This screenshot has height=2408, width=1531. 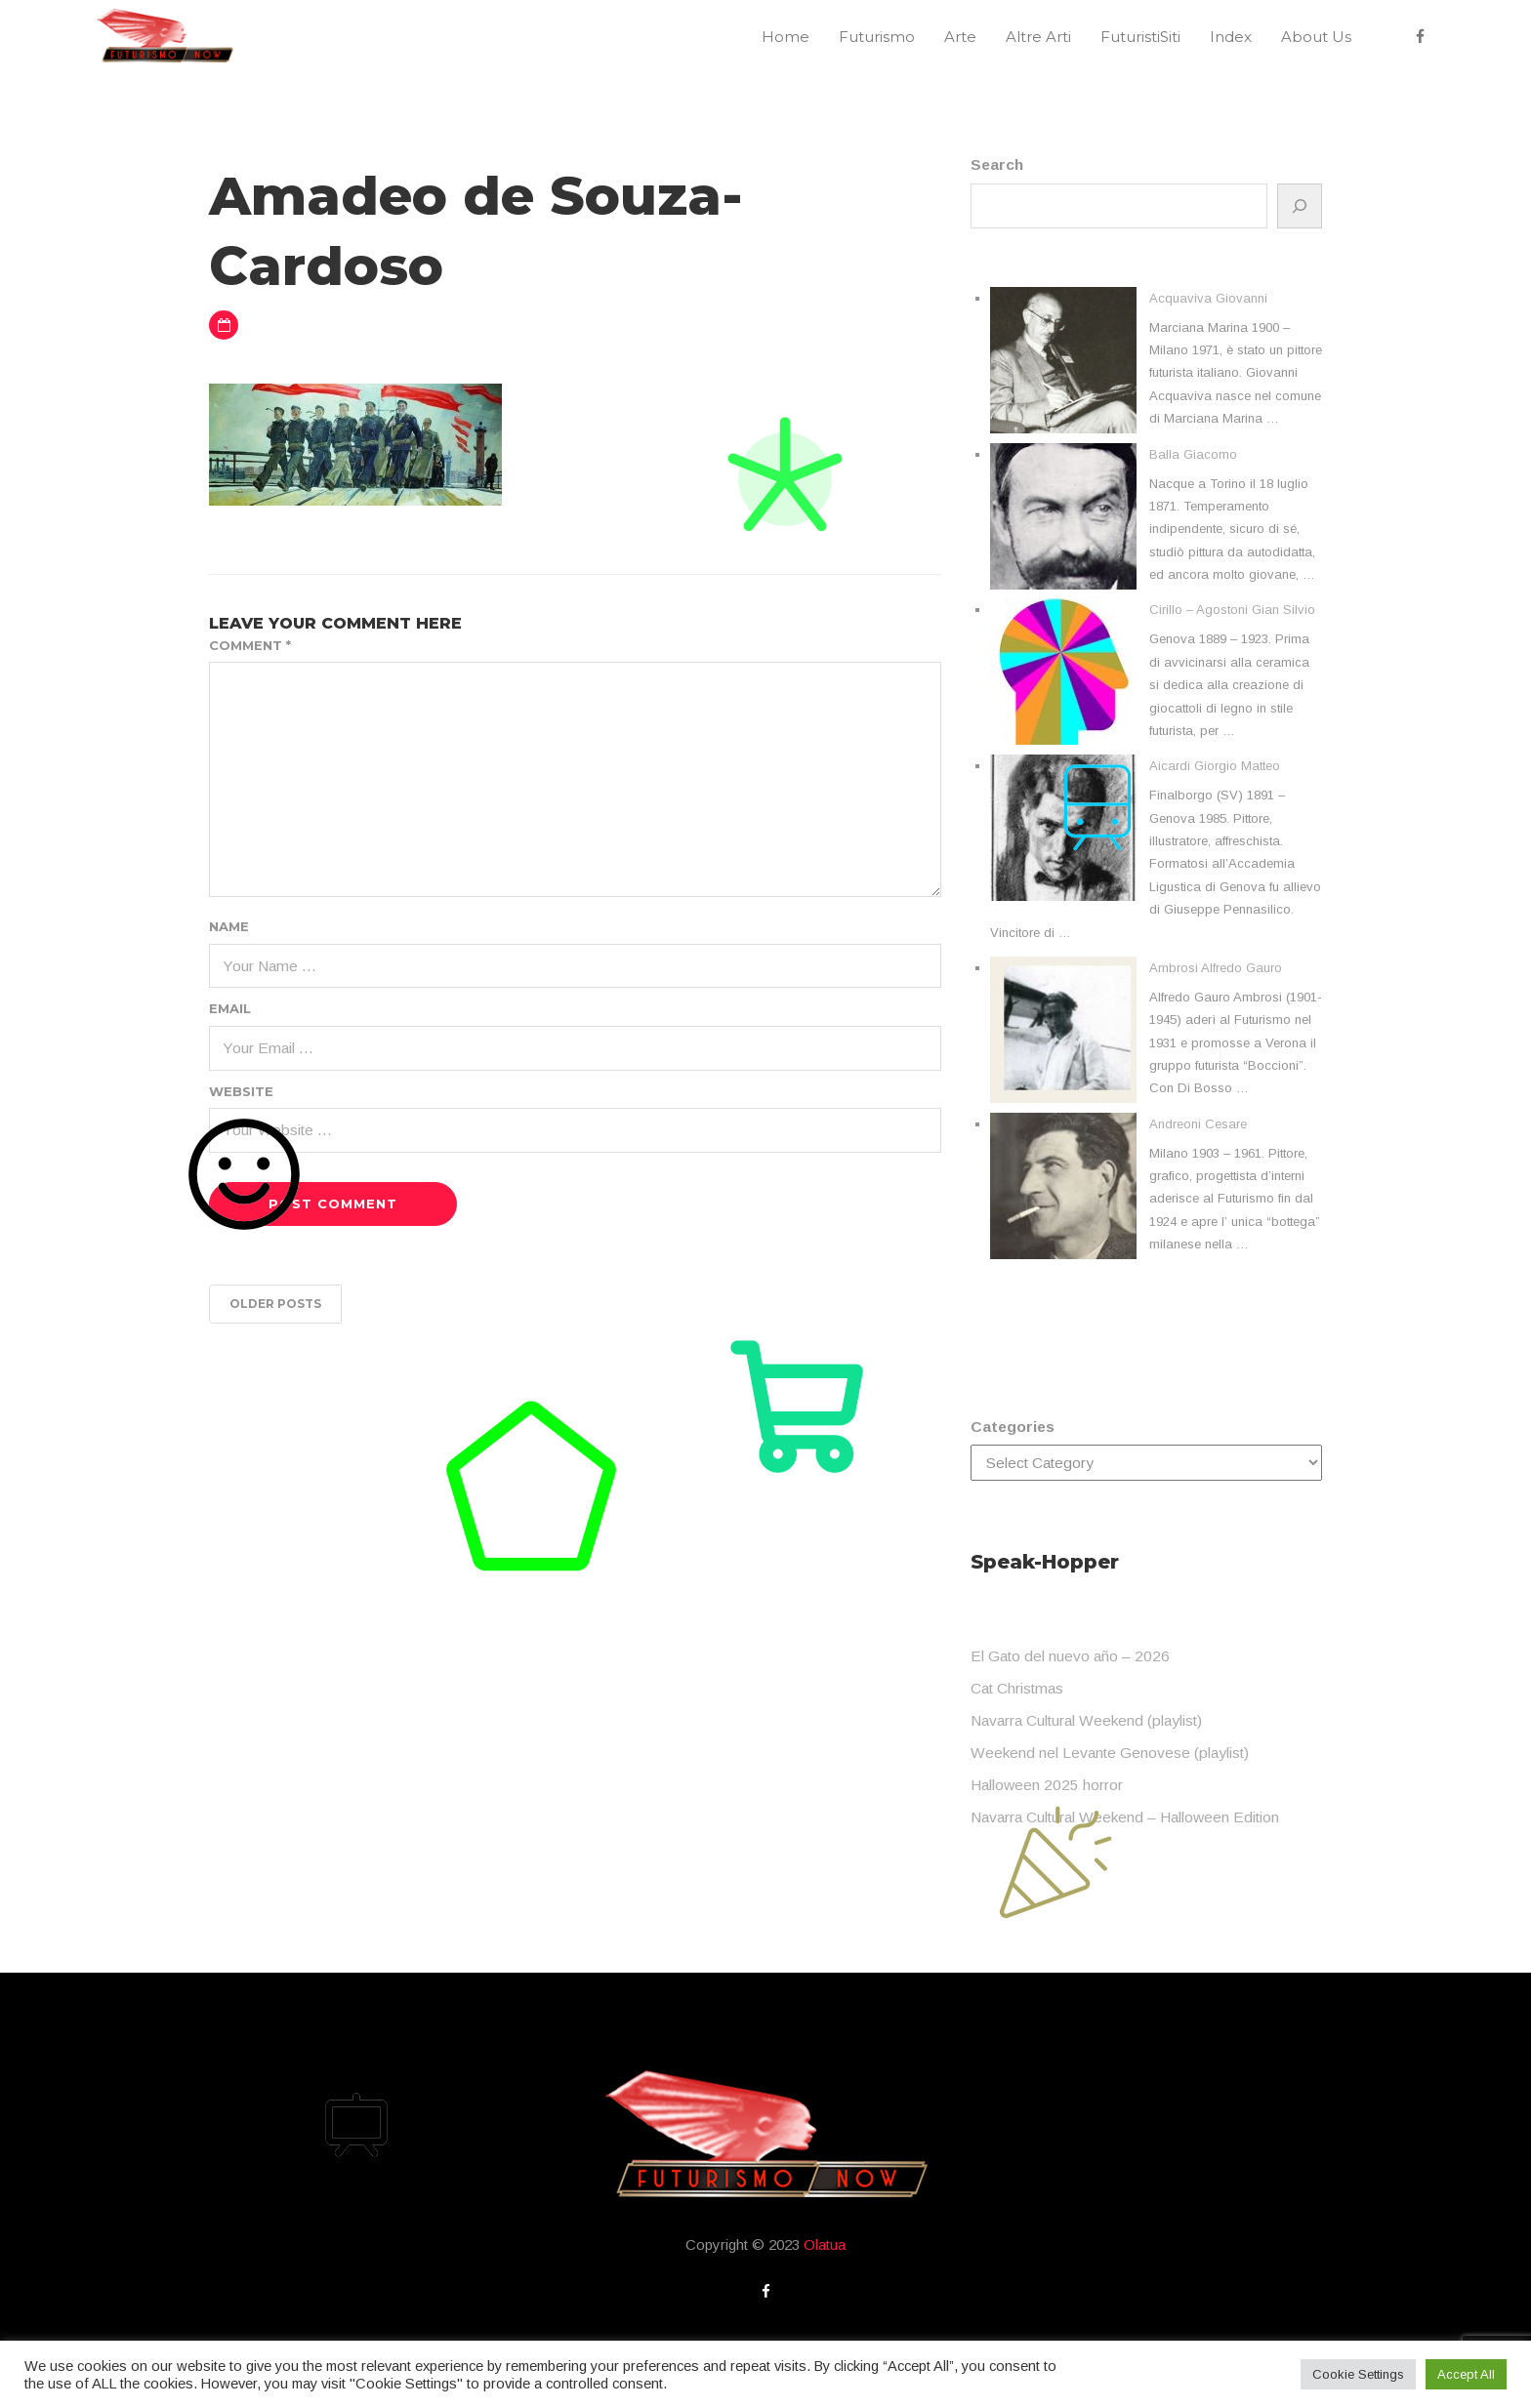 I want to click on indicates a required field in a form, so click(x=785, y=479).